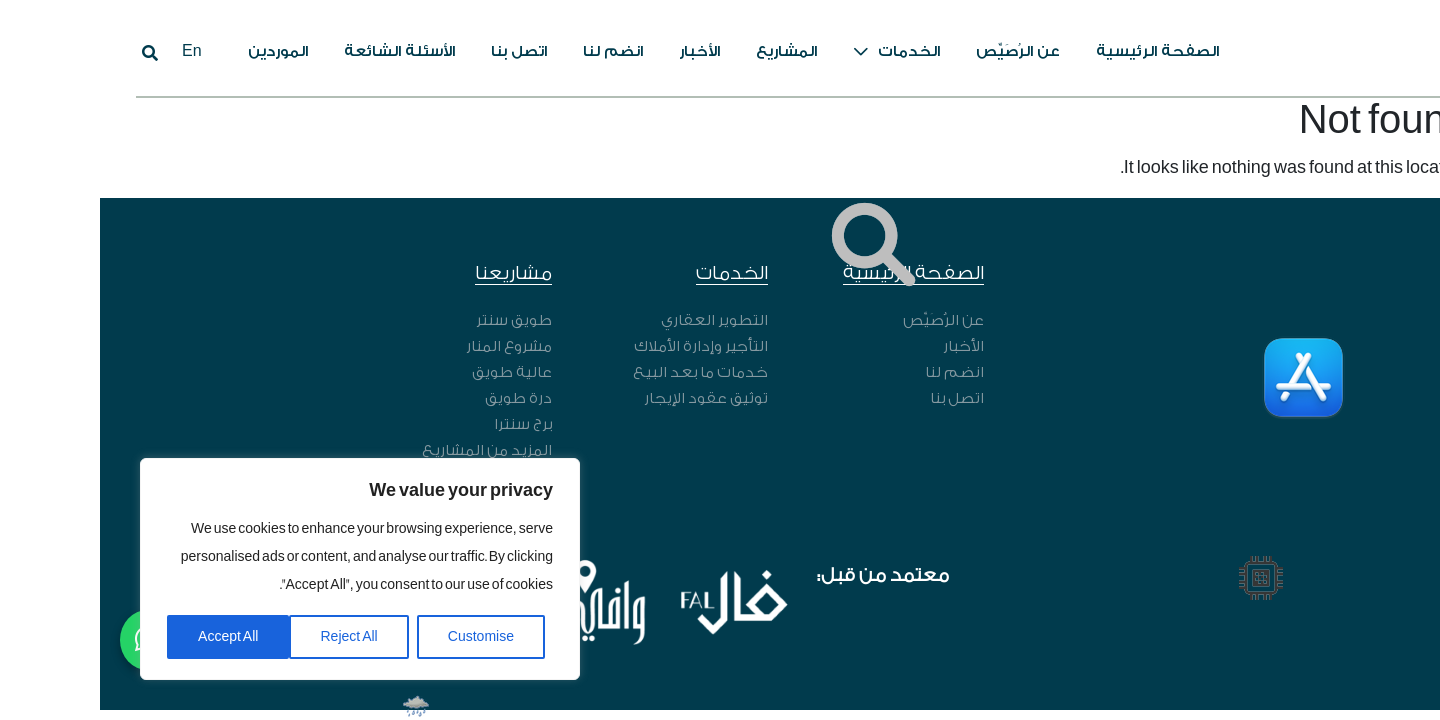 The height and width of the screenshot is (720, 1440). I want to click on open the App Store to browse and download apps, so click(1303, 377).